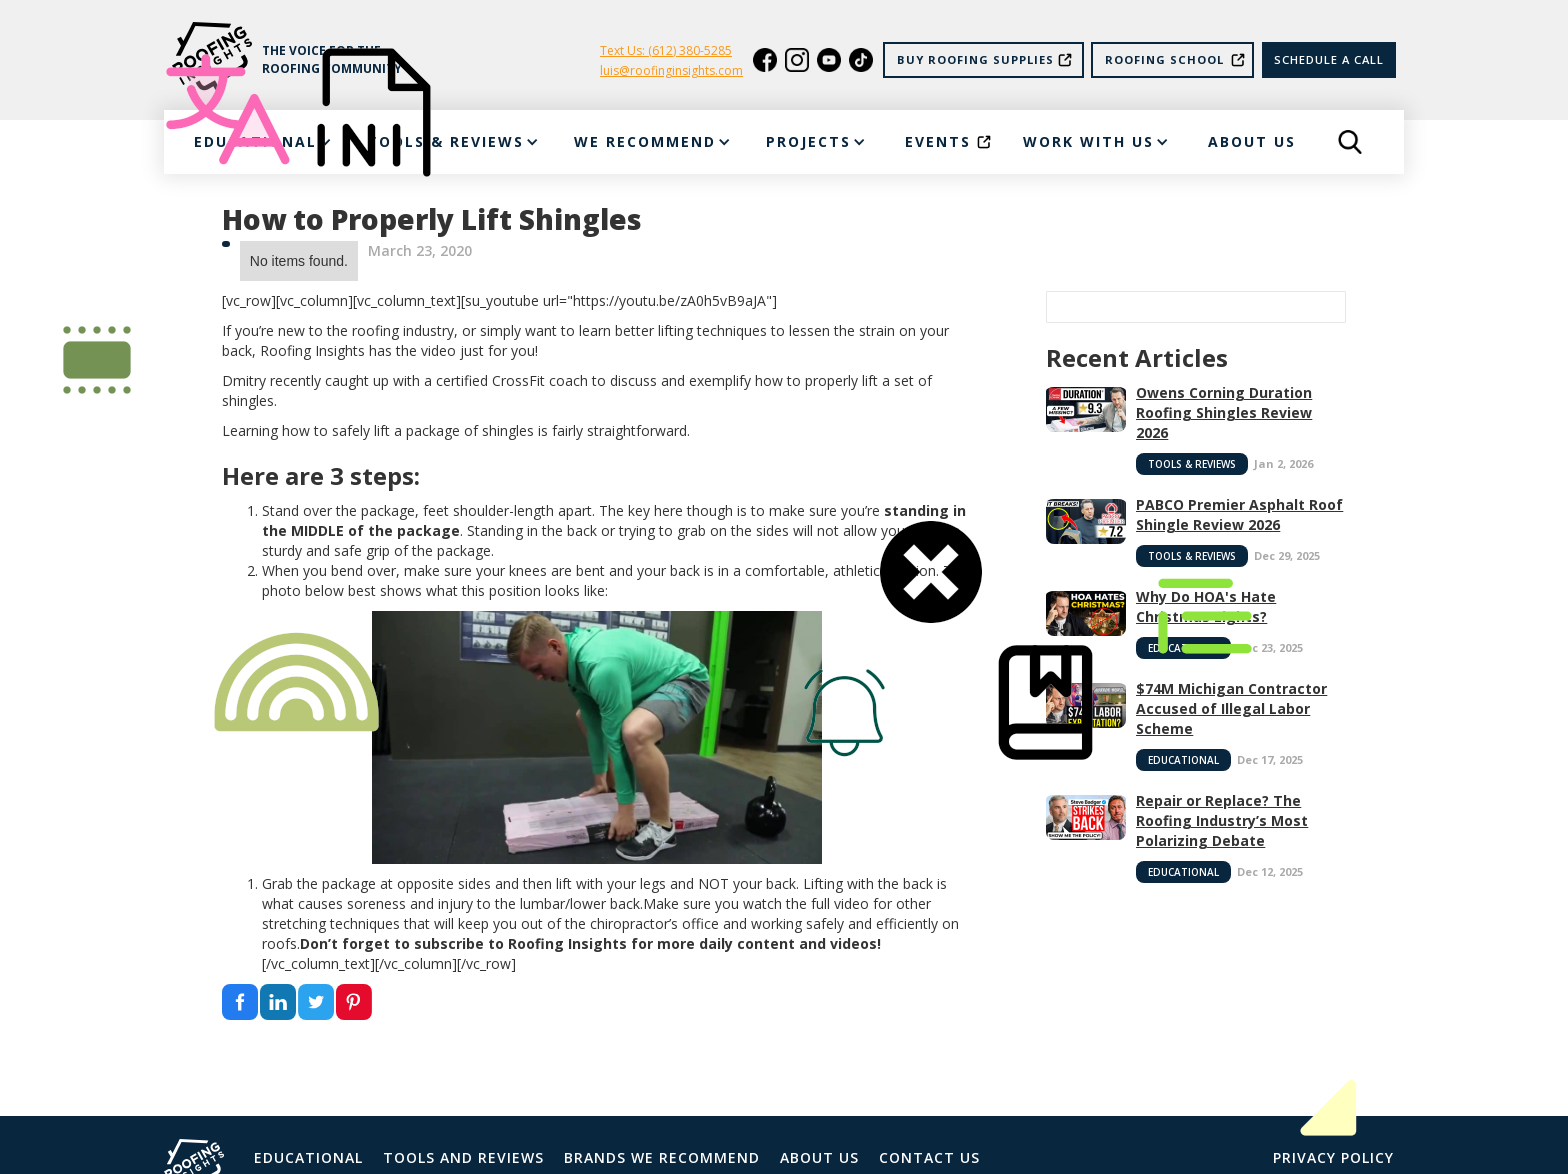 This screenshot has width=1568, height=1174. I want to click on indicates weather clearing or sunshine after rain, so click(296, 687).